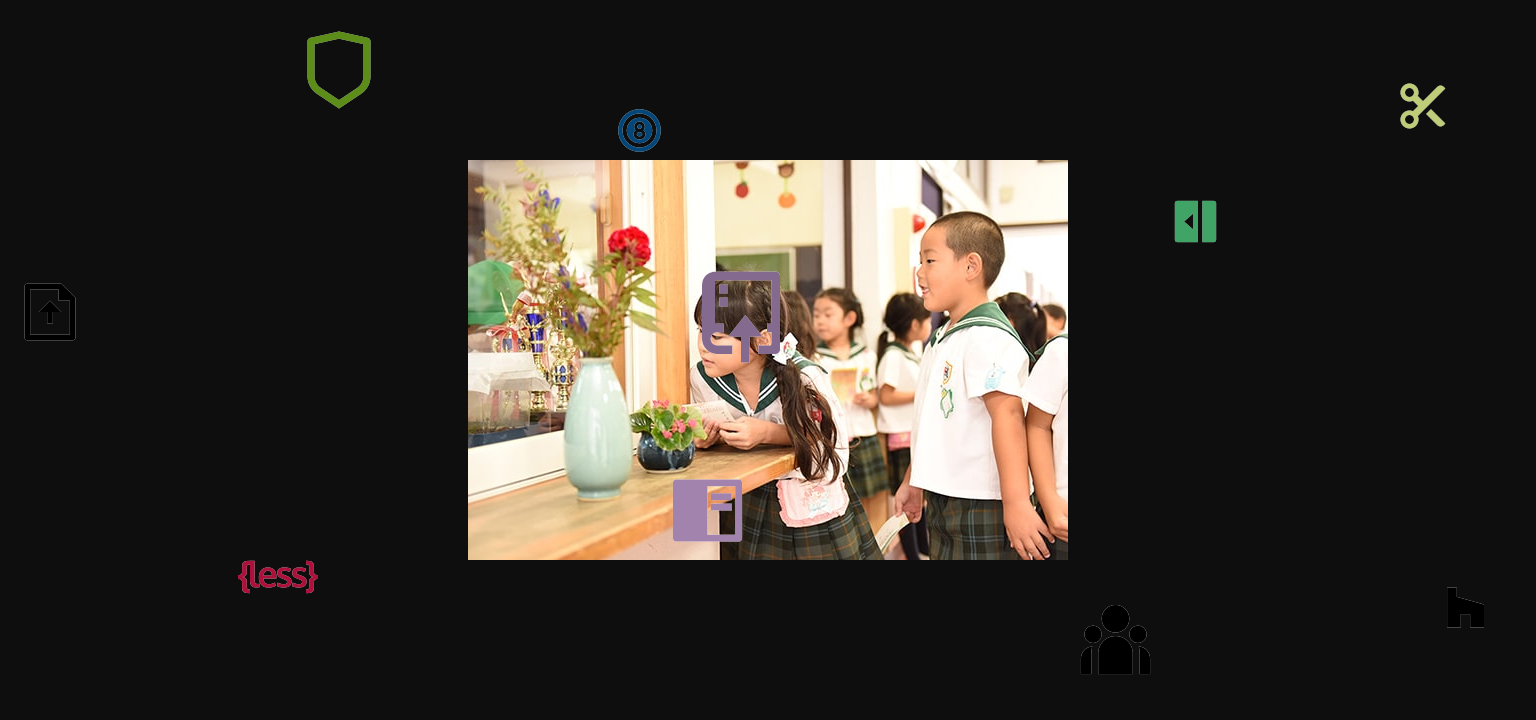  Describe the element at coordinates (1115, 639) in the screenshot. I see `view team members` at that location.